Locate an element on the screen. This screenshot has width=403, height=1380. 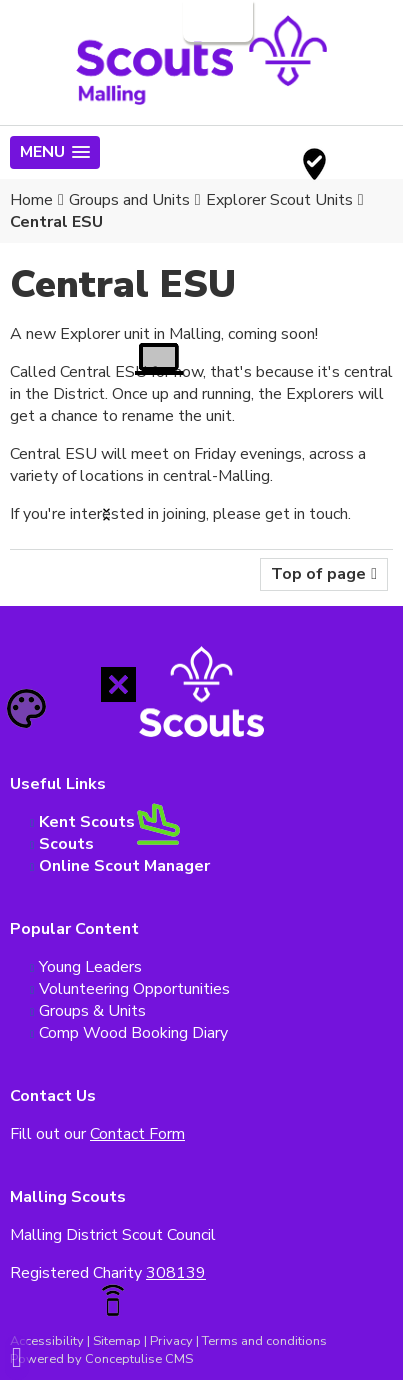
close or dismiss a dialog is located at coordinates (118, 684).